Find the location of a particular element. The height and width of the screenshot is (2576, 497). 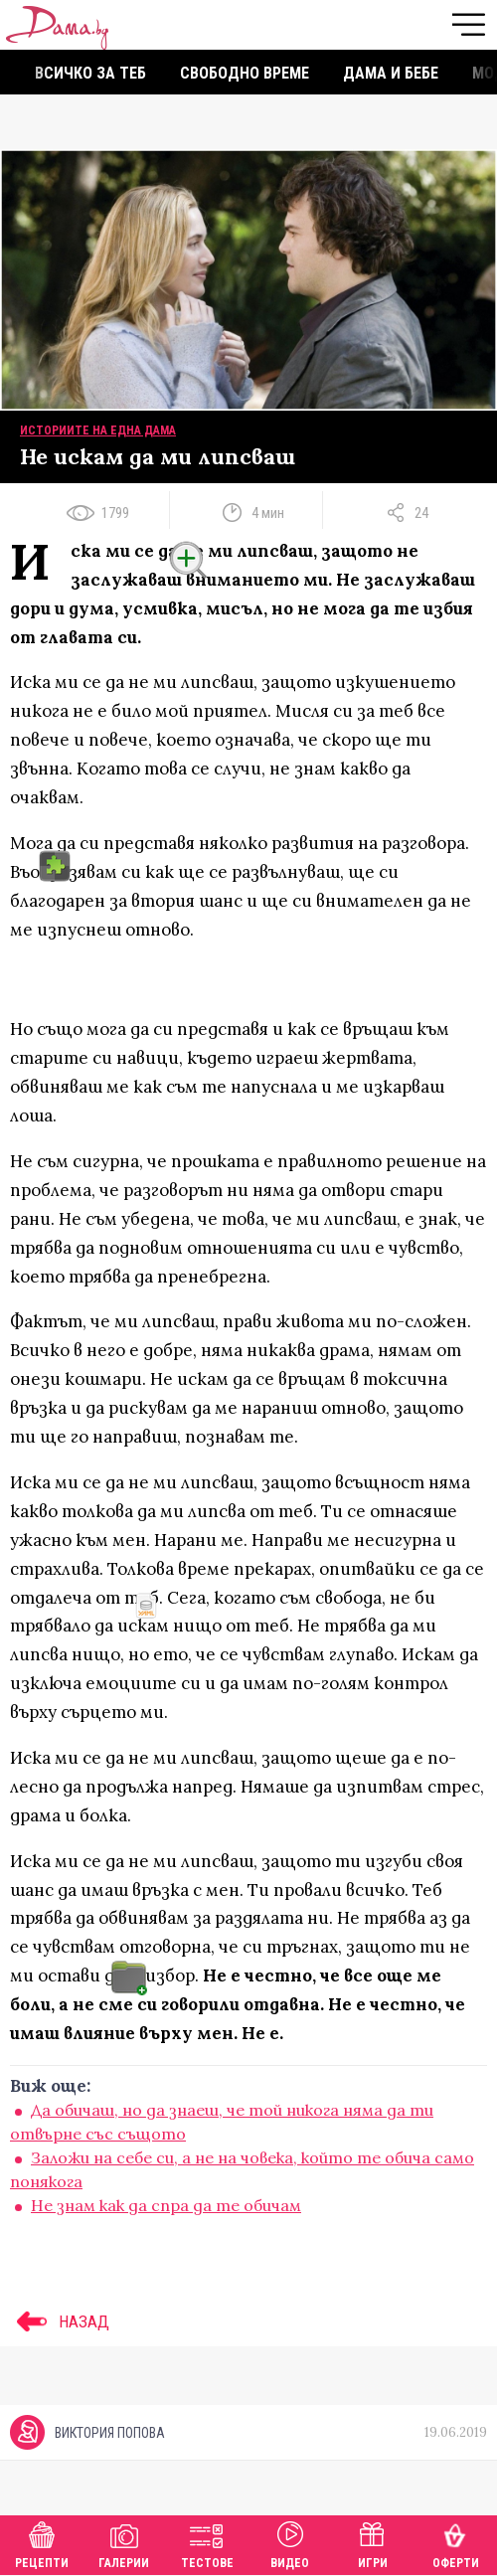

zoom in on content or image is located at coordinates (188, 560).